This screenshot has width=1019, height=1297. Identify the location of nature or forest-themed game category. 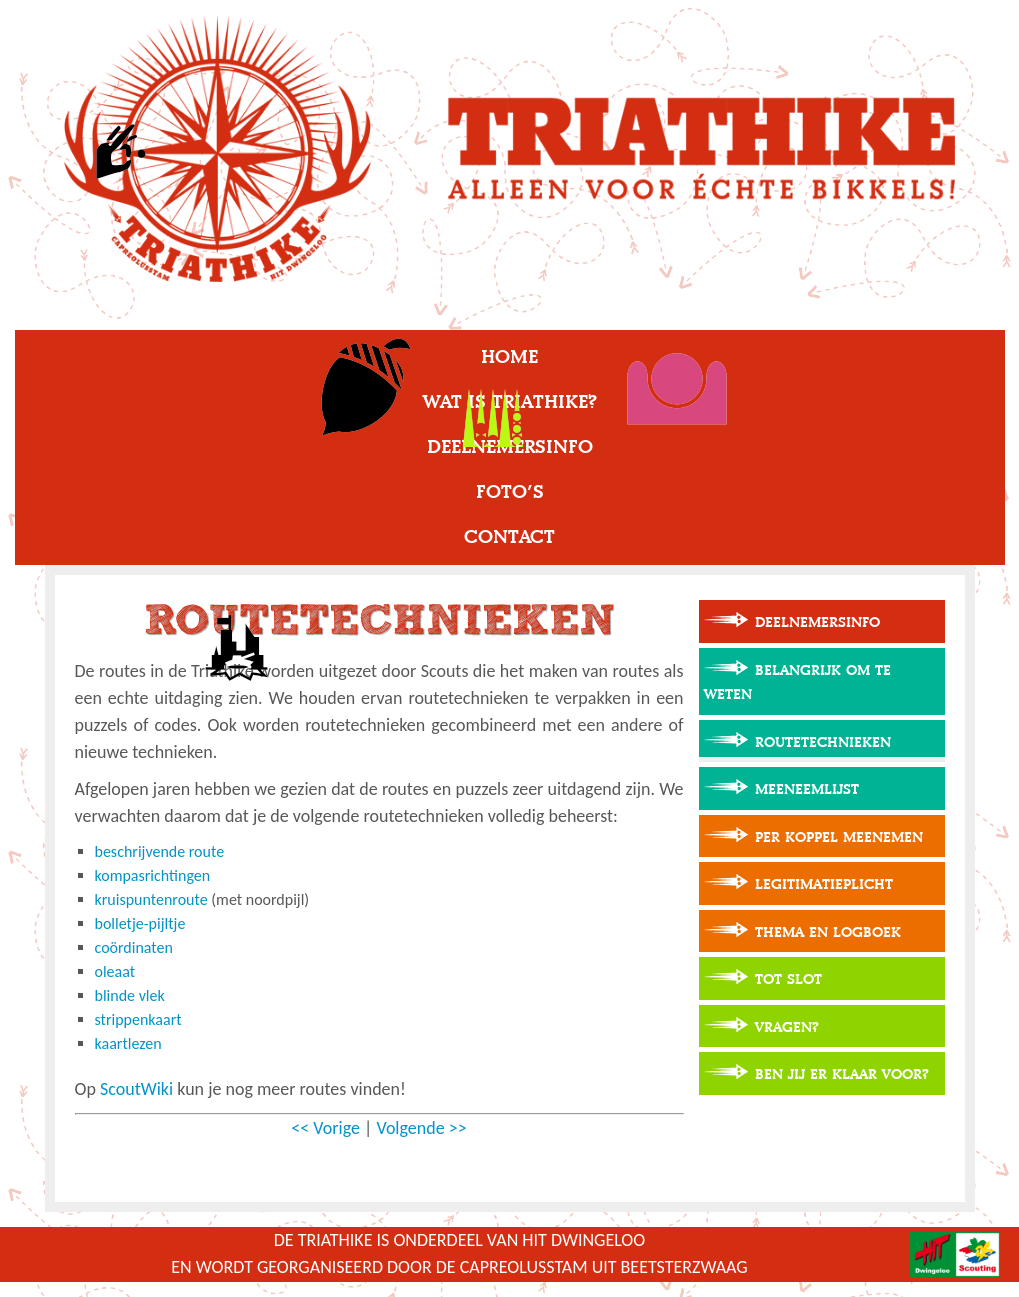
(364, 387).